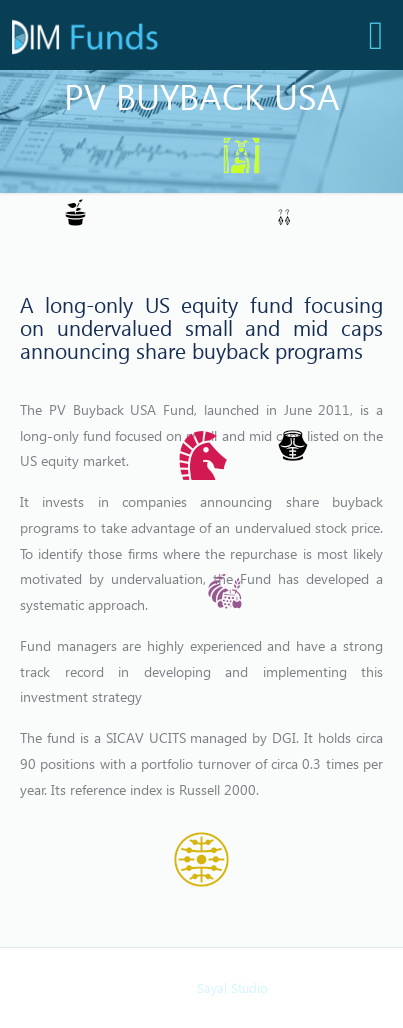 The height and width of the screenshot is (1028, 403). I want to click on start a new project or initiative, so click(75, 212).